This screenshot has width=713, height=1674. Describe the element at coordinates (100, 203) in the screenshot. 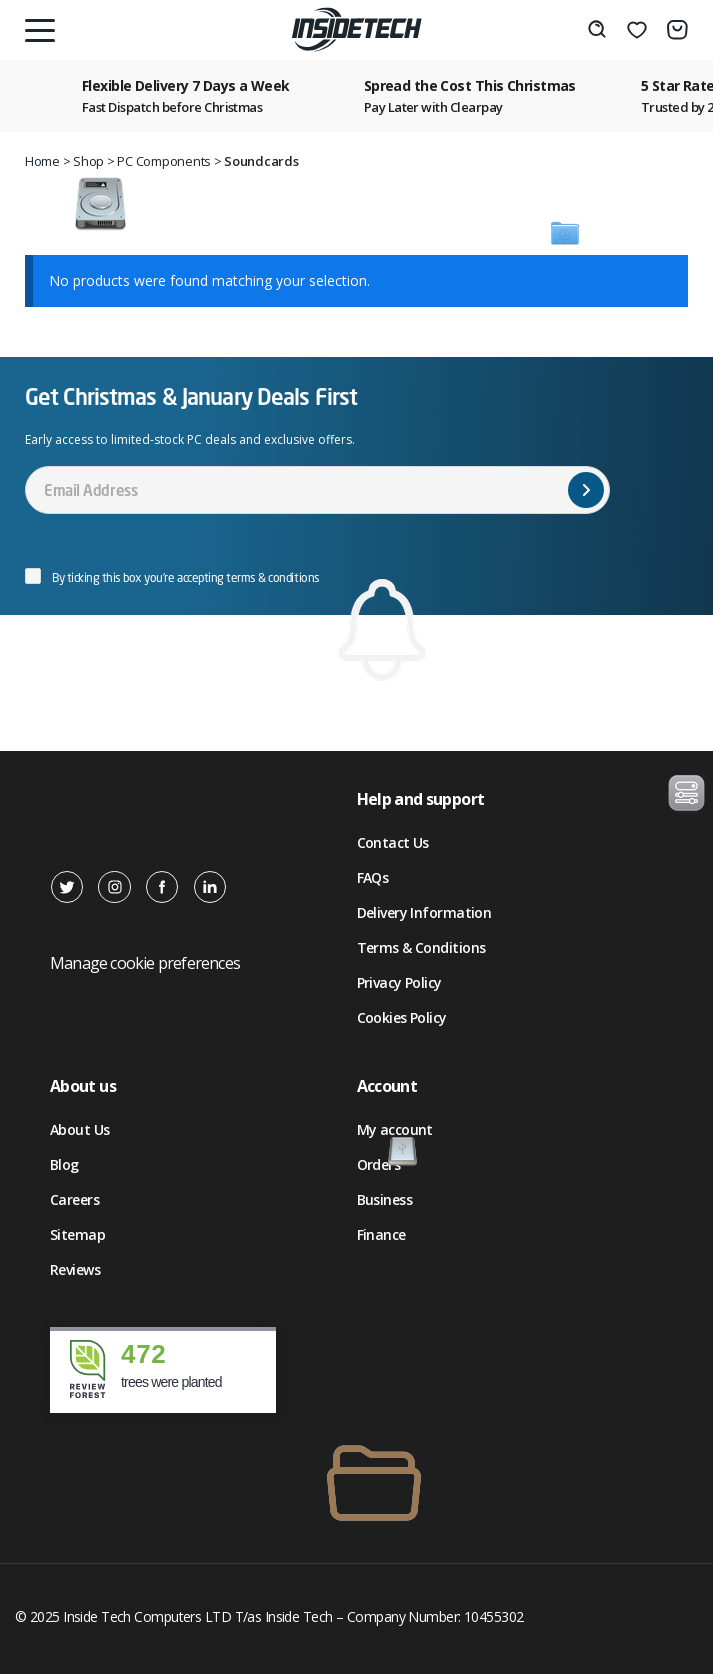

I see `access local hard drive storage` at that location.